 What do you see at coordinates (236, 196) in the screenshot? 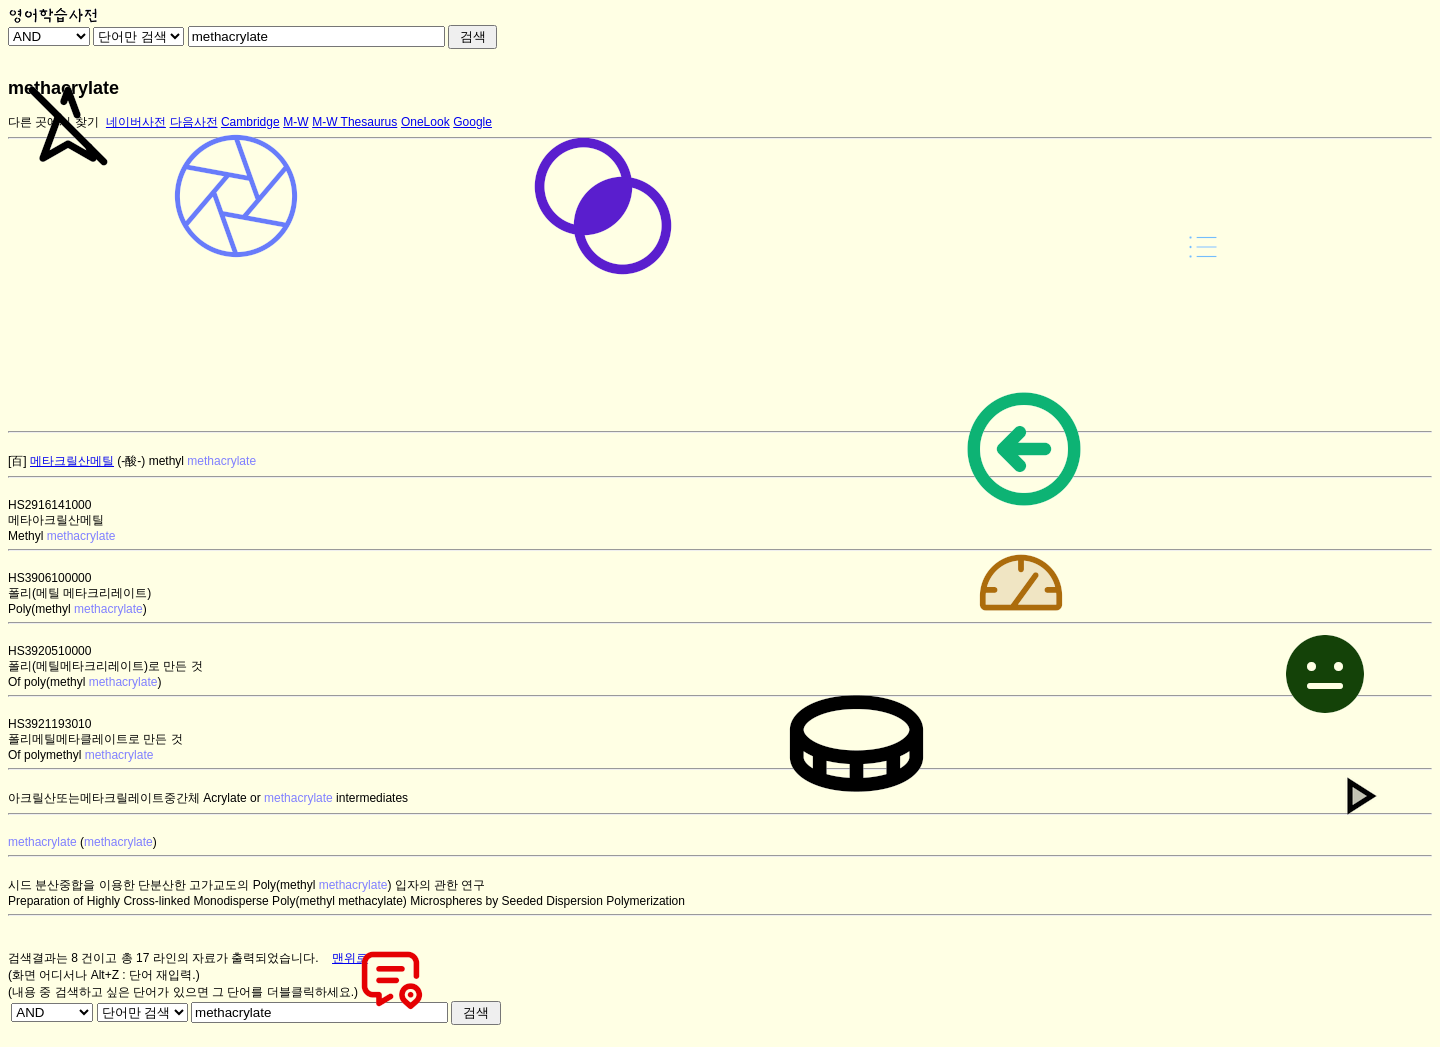
I see `adjust camera aperture settings` at bounding box center [236, 196].